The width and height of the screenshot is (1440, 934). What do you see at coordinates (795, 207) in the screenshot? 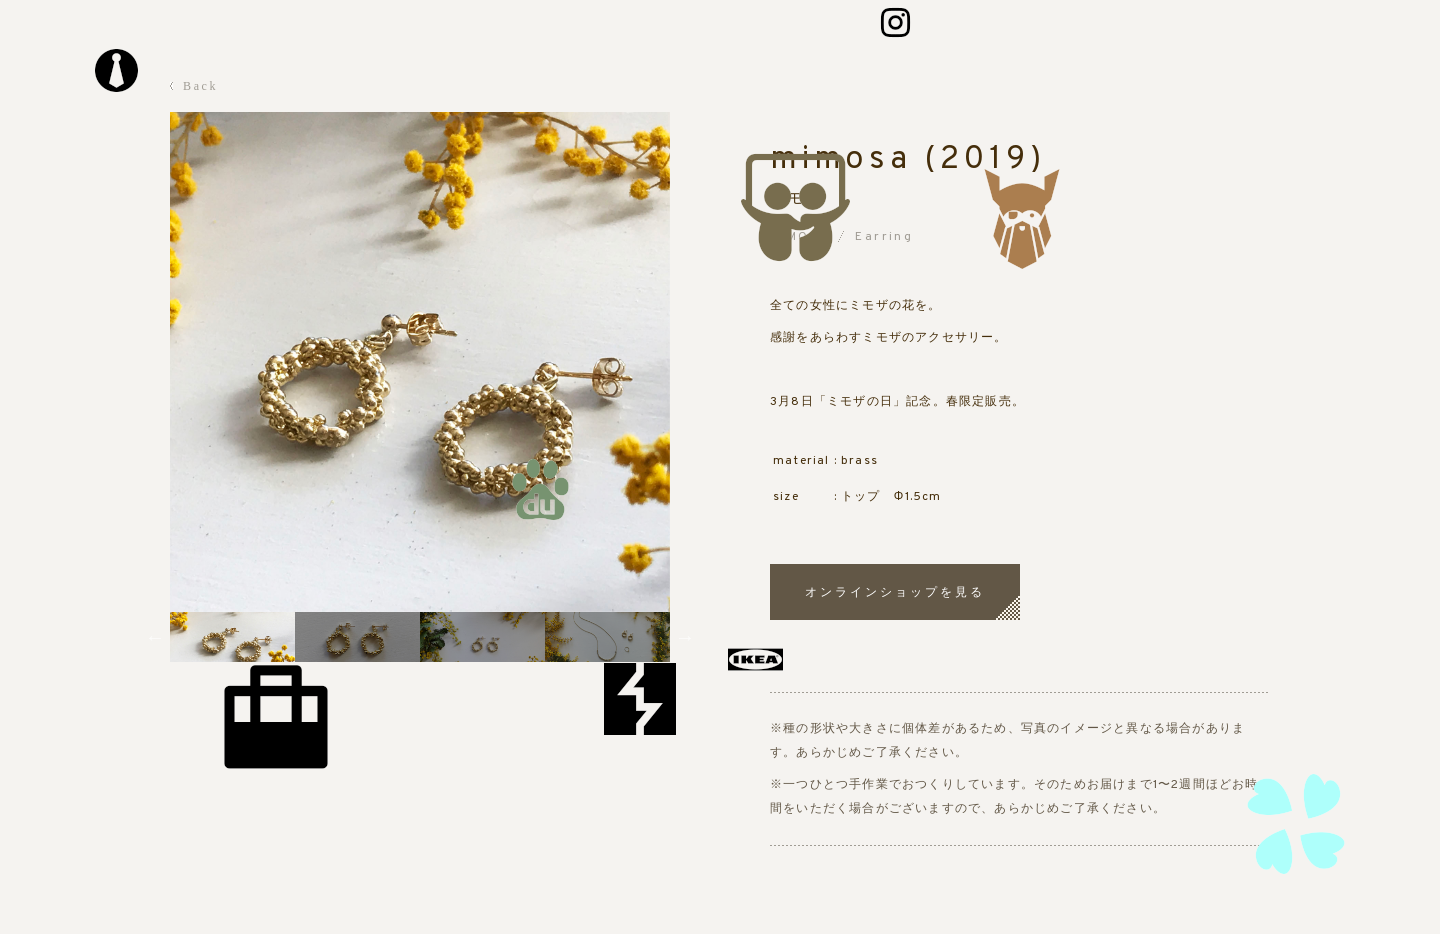
I see `open slideshare app` at bounding box center [795, 207].